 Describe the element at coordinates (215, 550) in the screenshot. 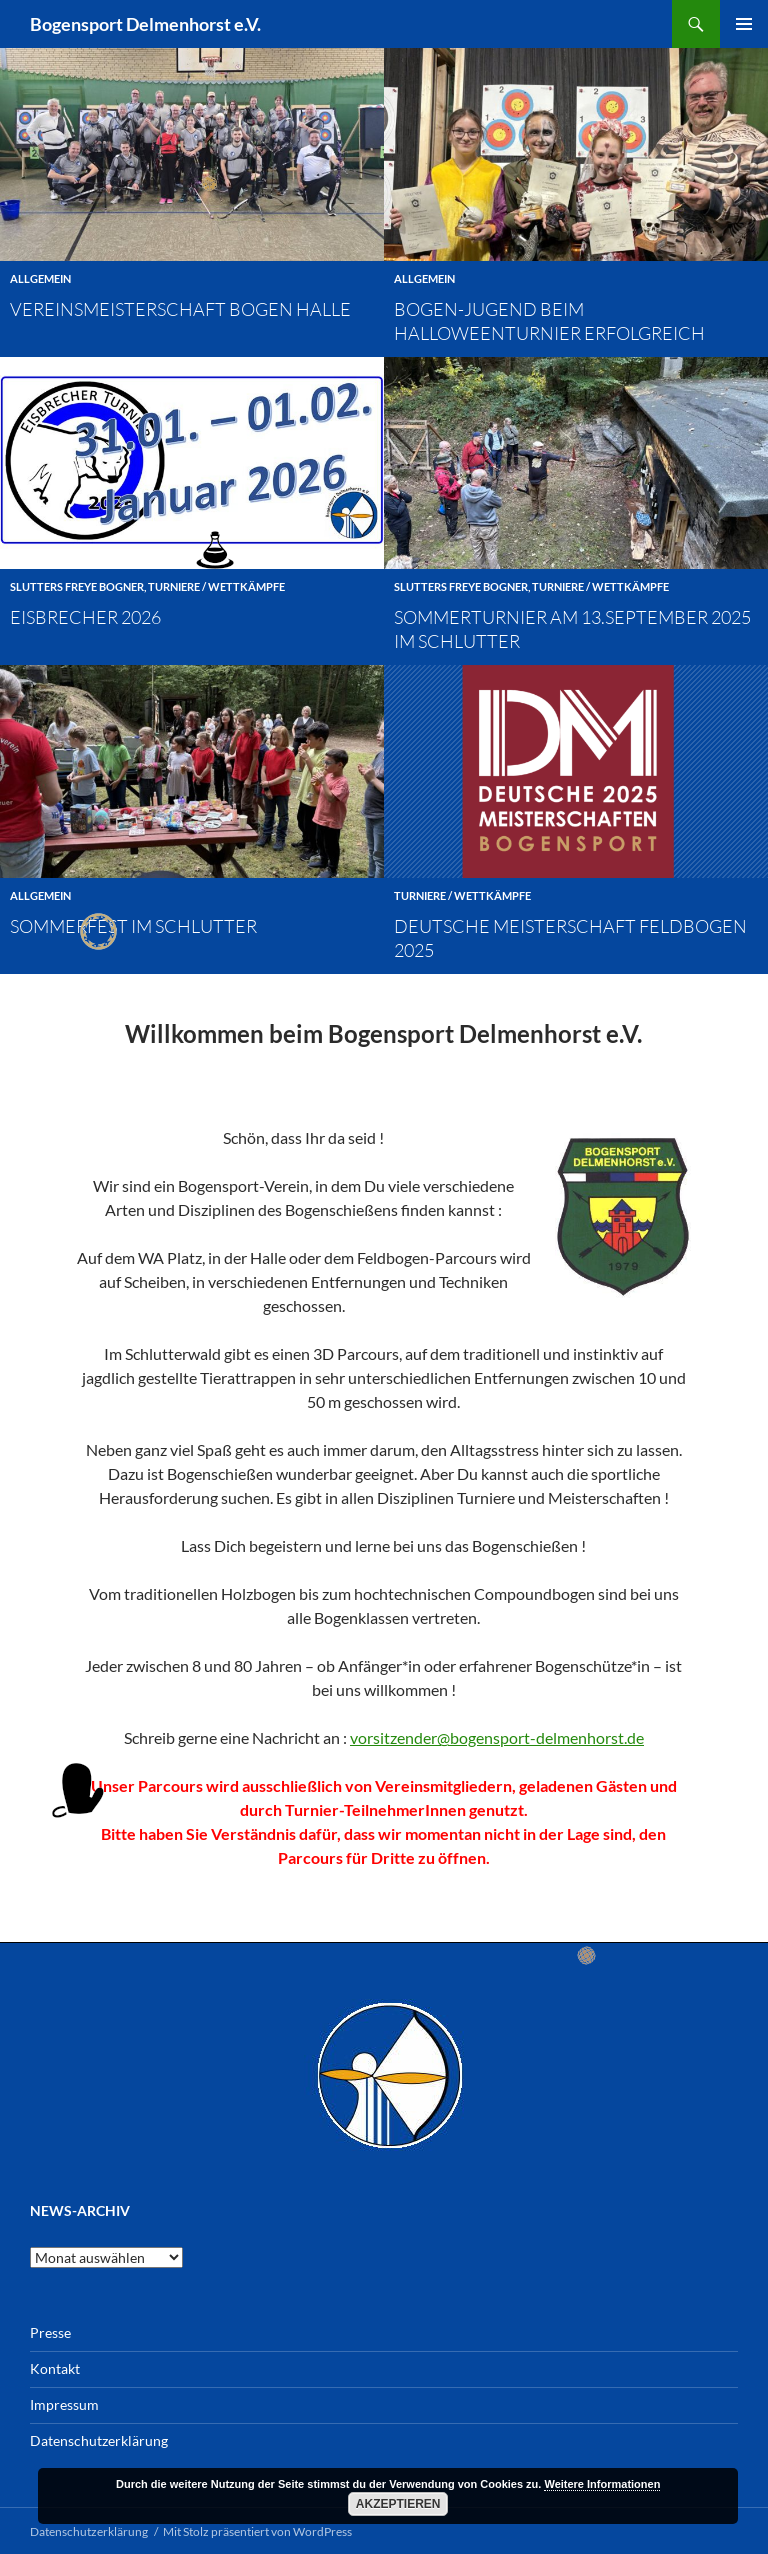

I see `use a potion item from inventory` at that location.